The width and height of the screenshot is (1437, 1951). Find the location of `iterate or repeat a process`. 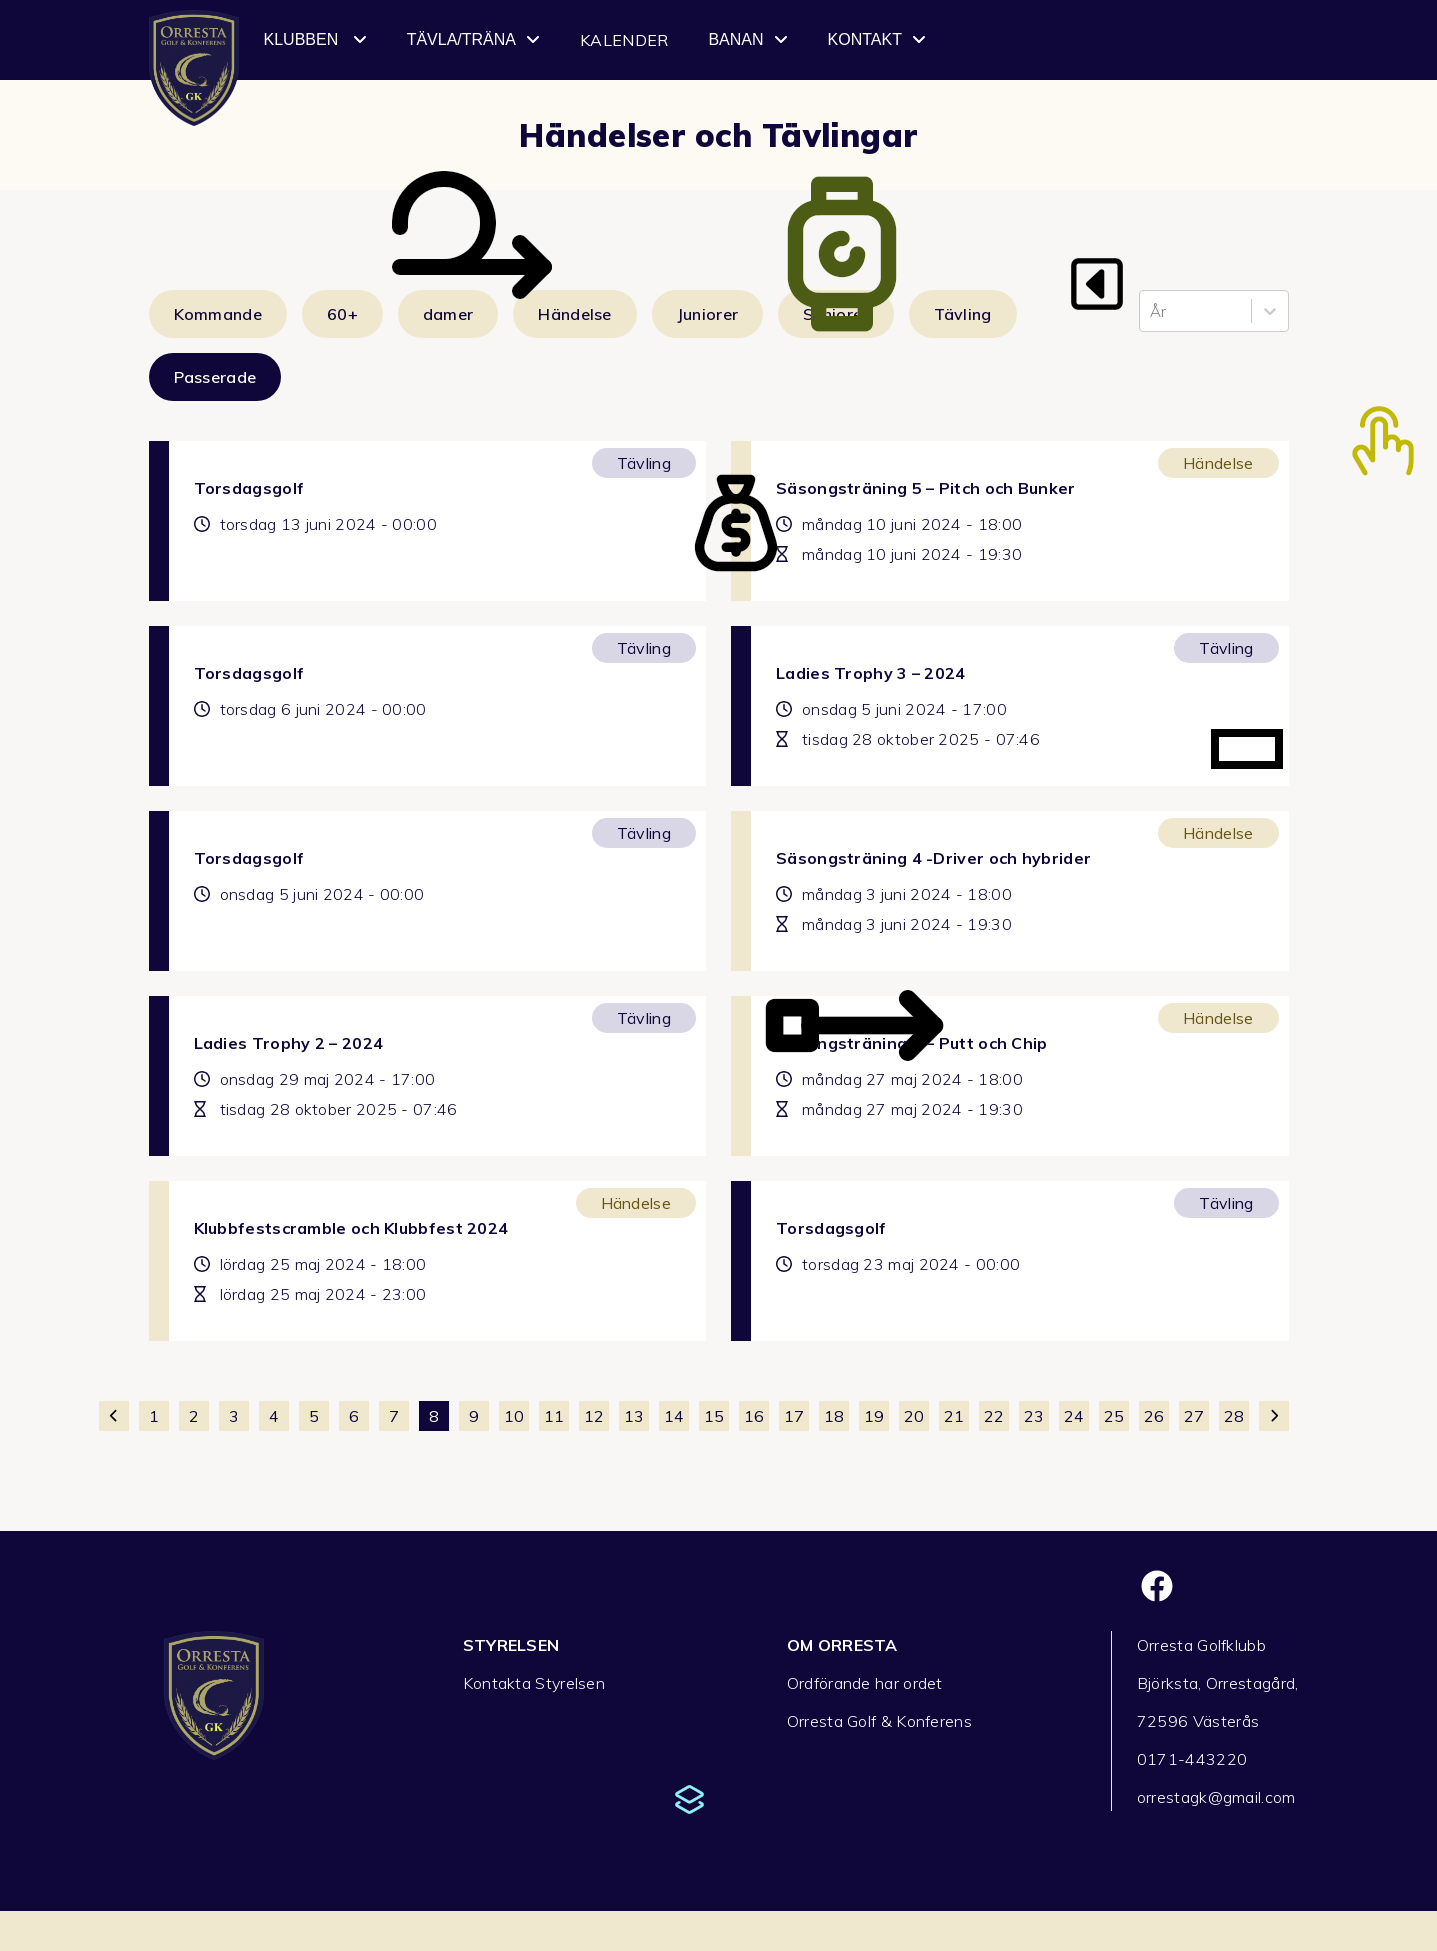

iterate or repeat a process is located at coordinates (472, 235).